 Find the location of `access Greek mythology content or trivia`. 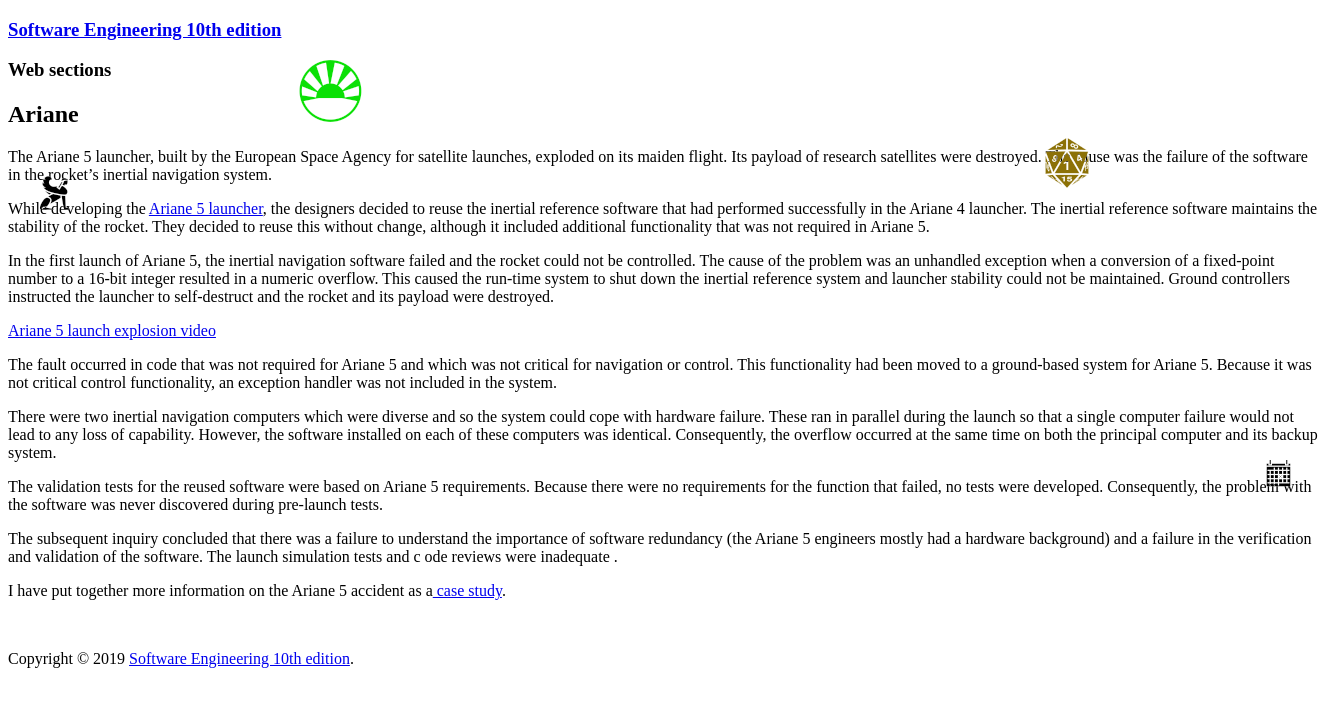

access Greek mythology content or trivia is located at coordinates (55, 193).